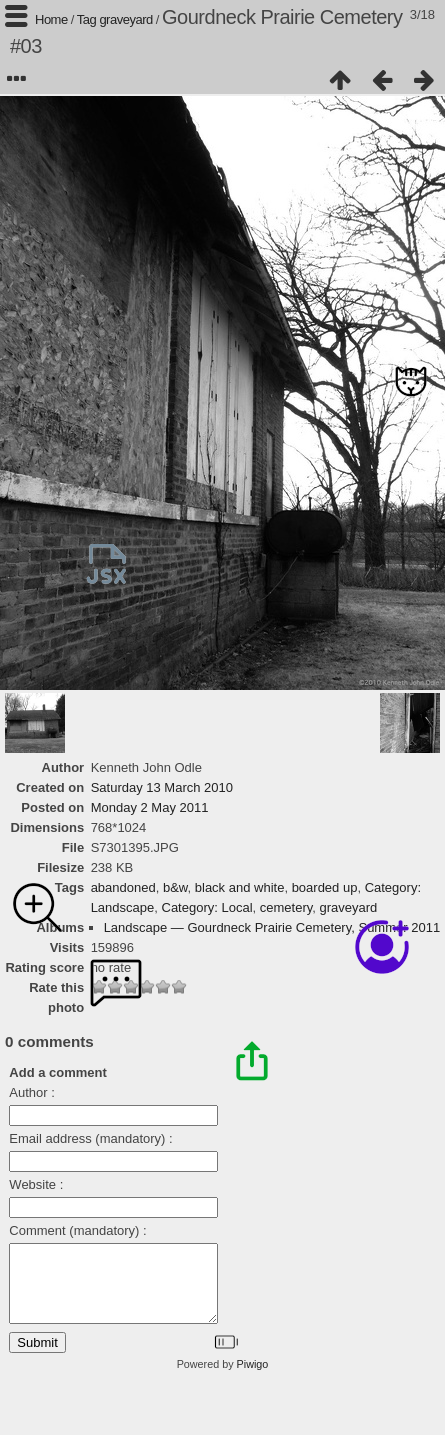  I want to click on open chat or messaging, so click(116, 979).